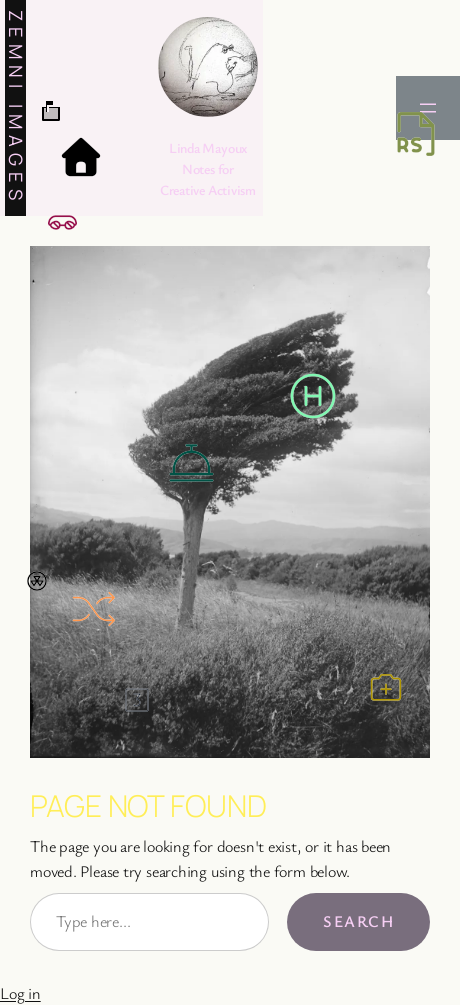 Image resolution: width=460 pixels, height=1005 pixels. What do you see at coordinates (386, 688) in the screenshot?
I see `add a new photo` at bounding box center [386, 688].